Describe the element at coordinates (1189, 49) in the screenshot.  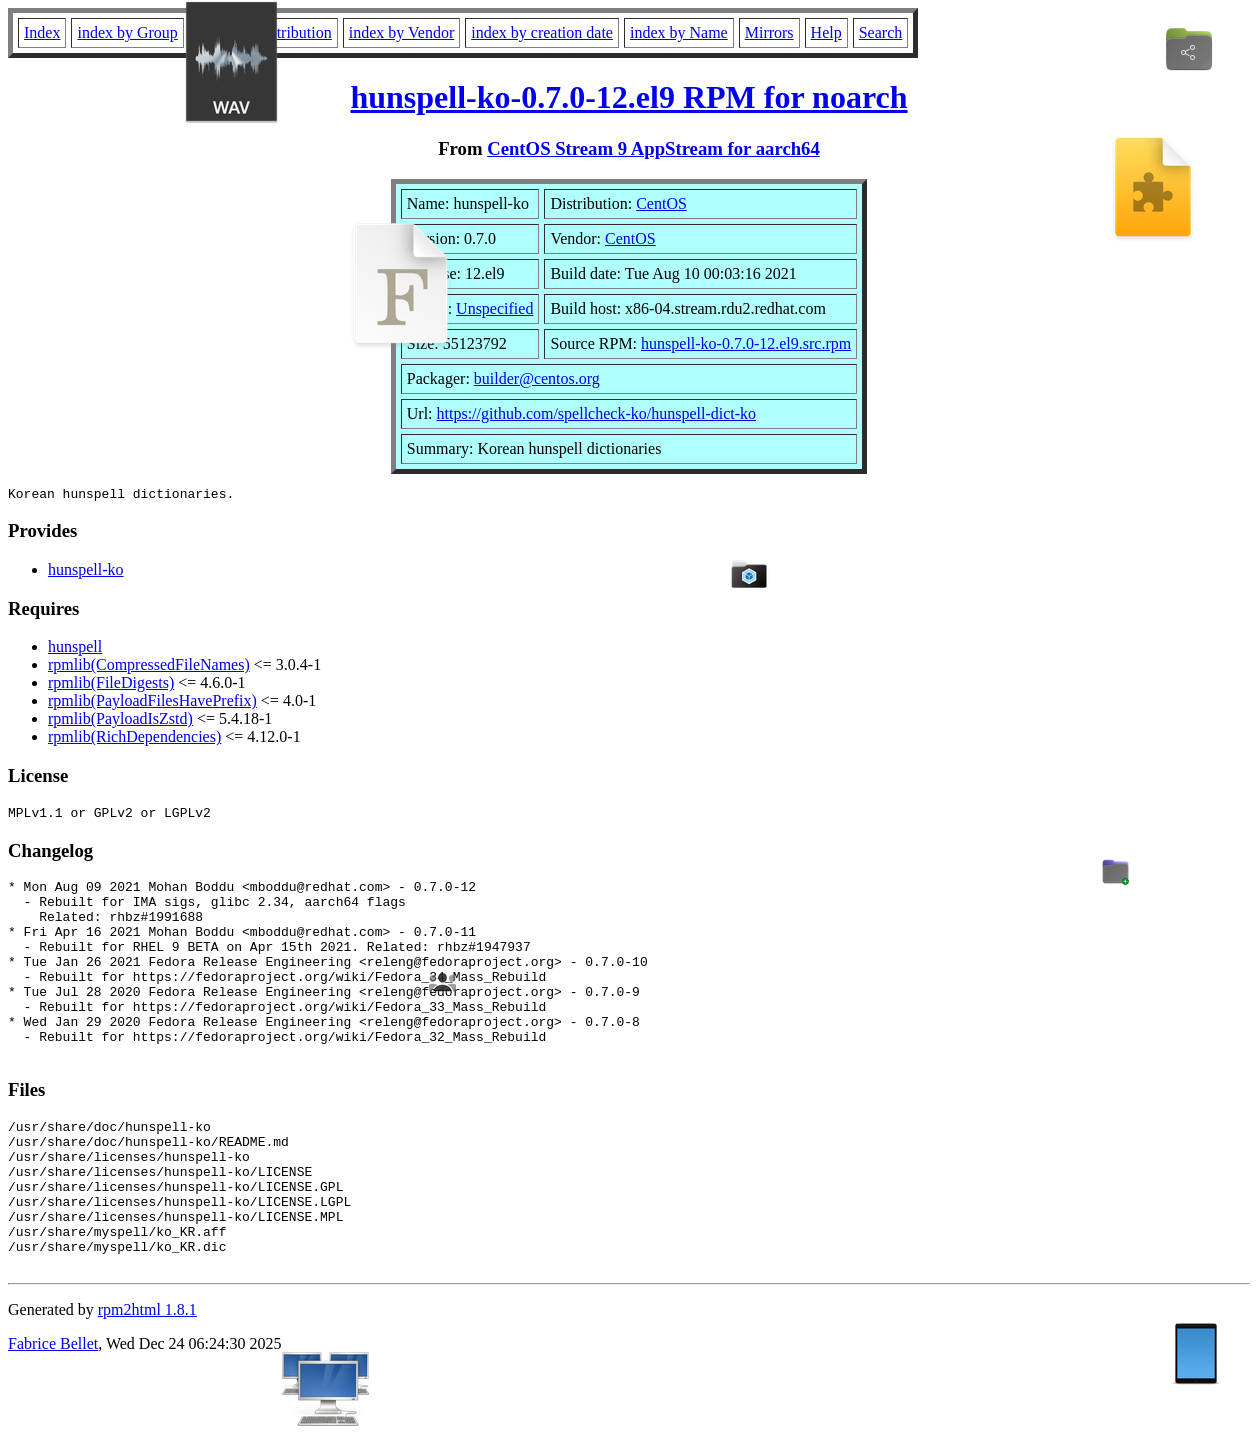
I see `open your public shared folder` at that location.